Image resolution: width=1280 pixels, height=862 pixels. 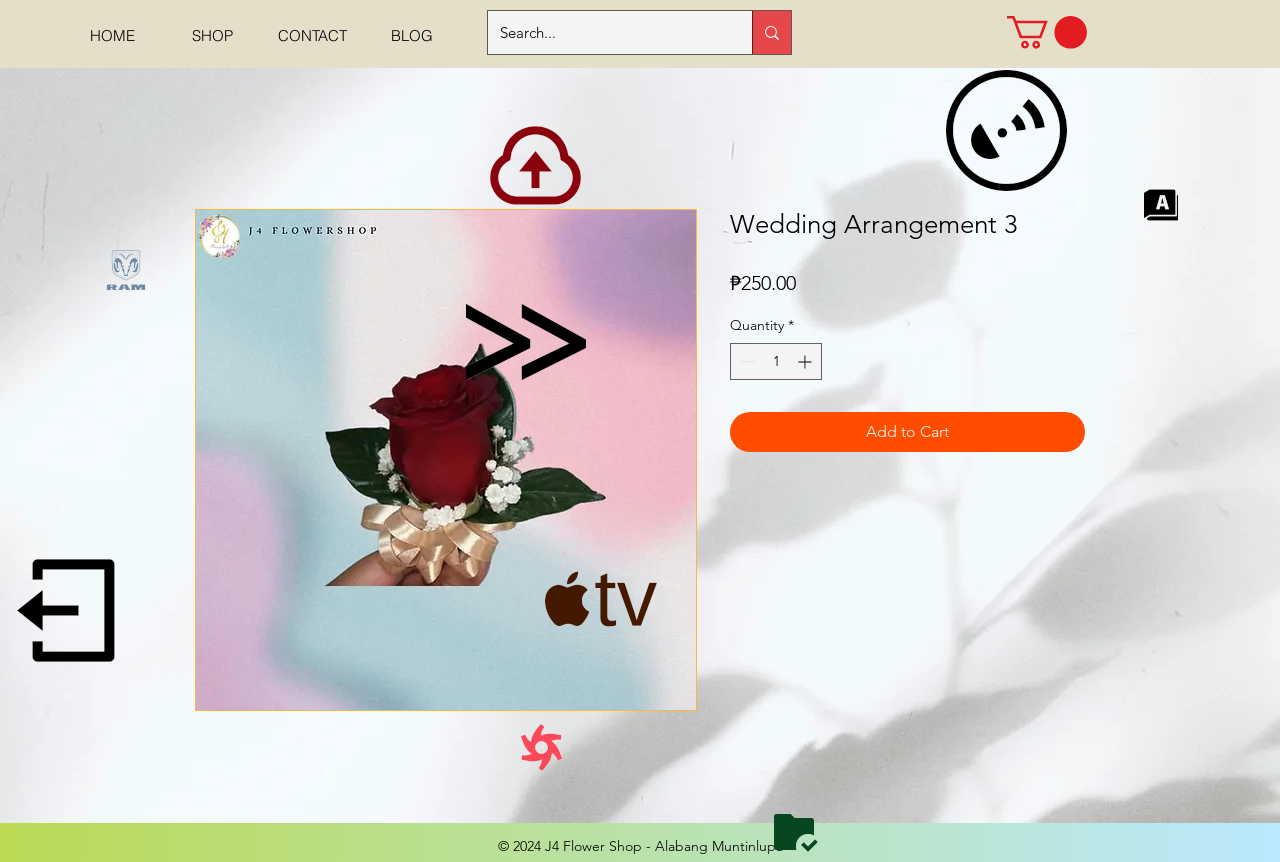 What do you see at coordinates (1161, 205) in the screenshot?
I see `open AutoCAD application` at bounding box center [1161, 205].